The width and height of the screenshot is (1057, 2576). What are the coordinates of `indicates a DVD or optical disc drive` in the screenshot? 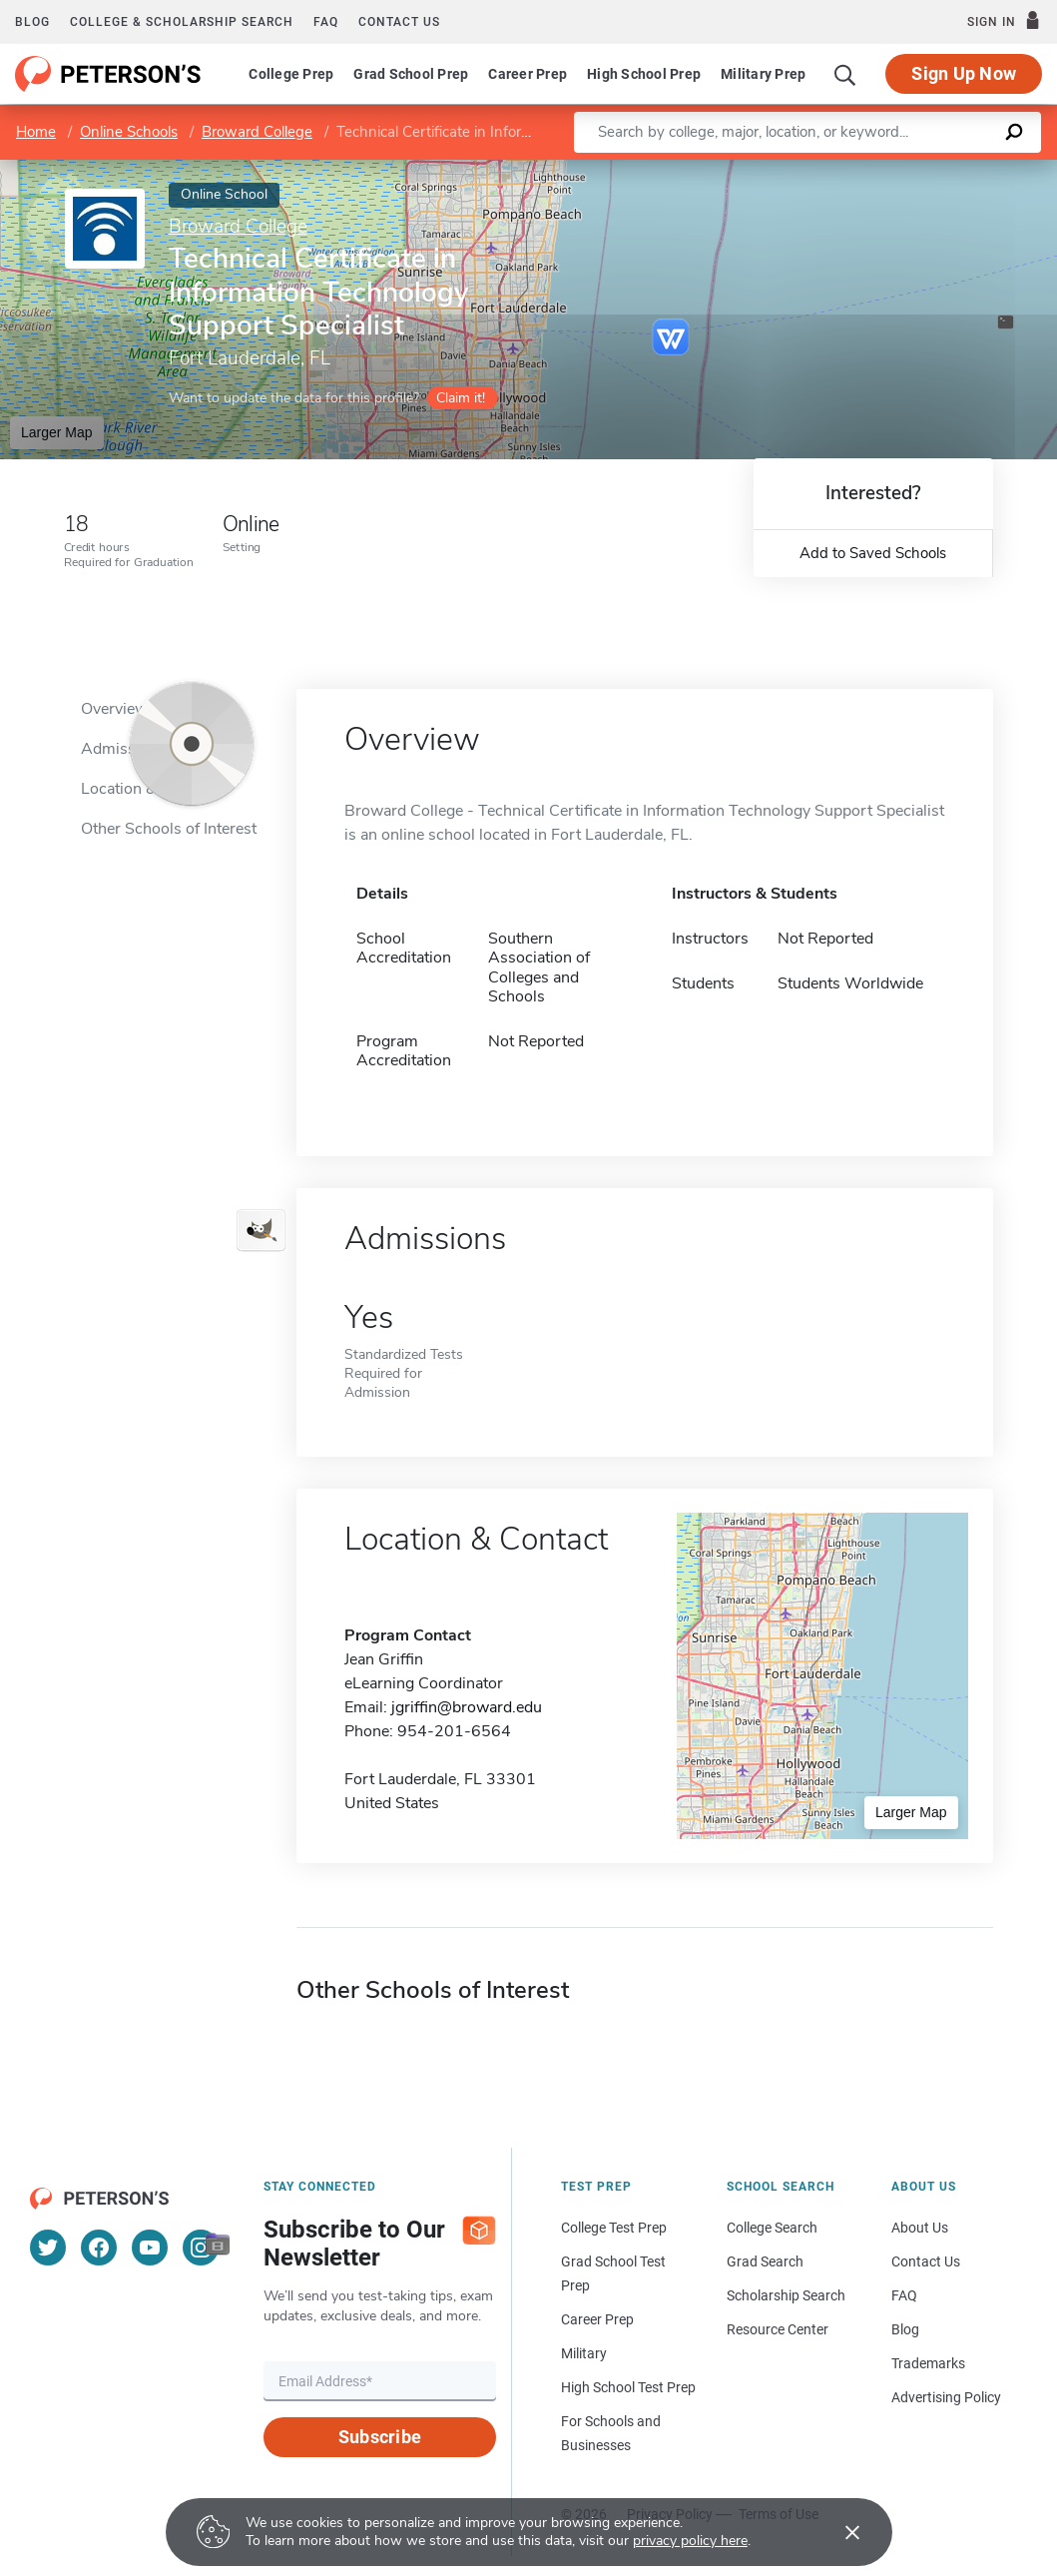 It's located at (192, 744).